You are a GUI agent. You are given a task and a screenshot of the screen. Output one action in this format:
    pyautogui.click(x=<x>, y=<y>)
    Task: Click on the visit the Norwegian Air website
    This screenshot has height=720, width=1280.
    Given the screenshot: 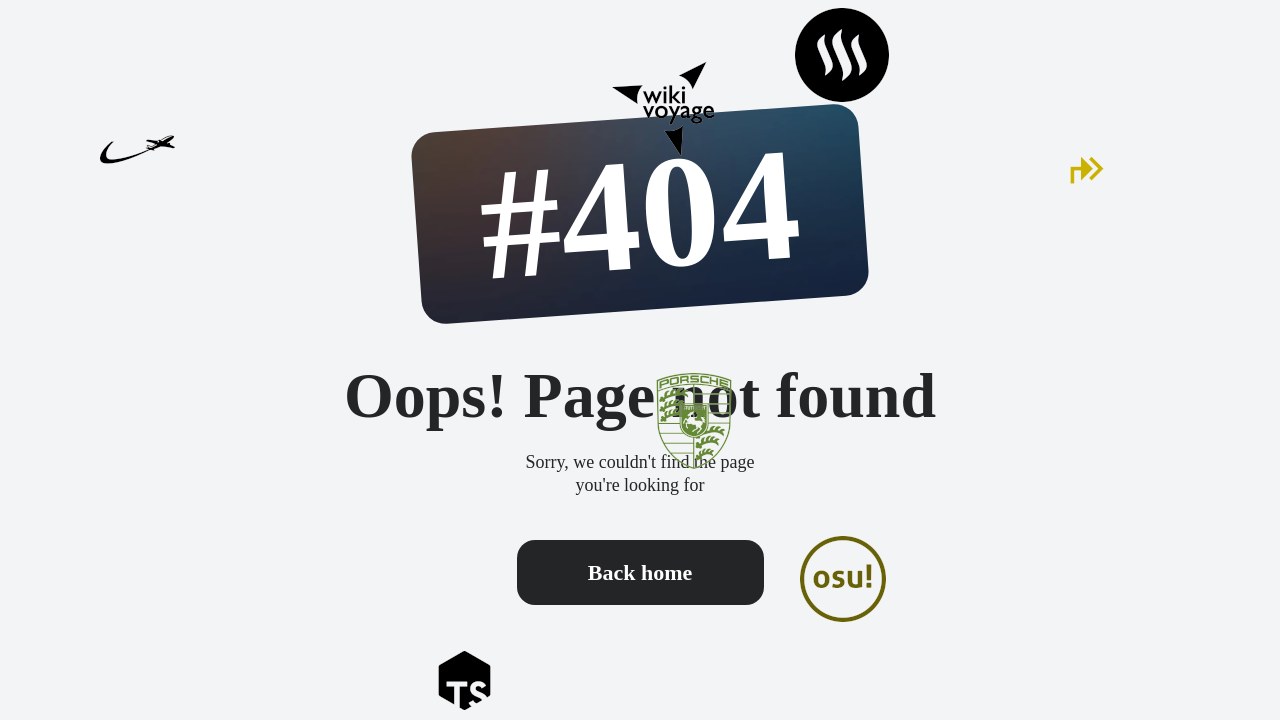 What is the action you would take?
    pyautogui.click(x=137, y=149)
    